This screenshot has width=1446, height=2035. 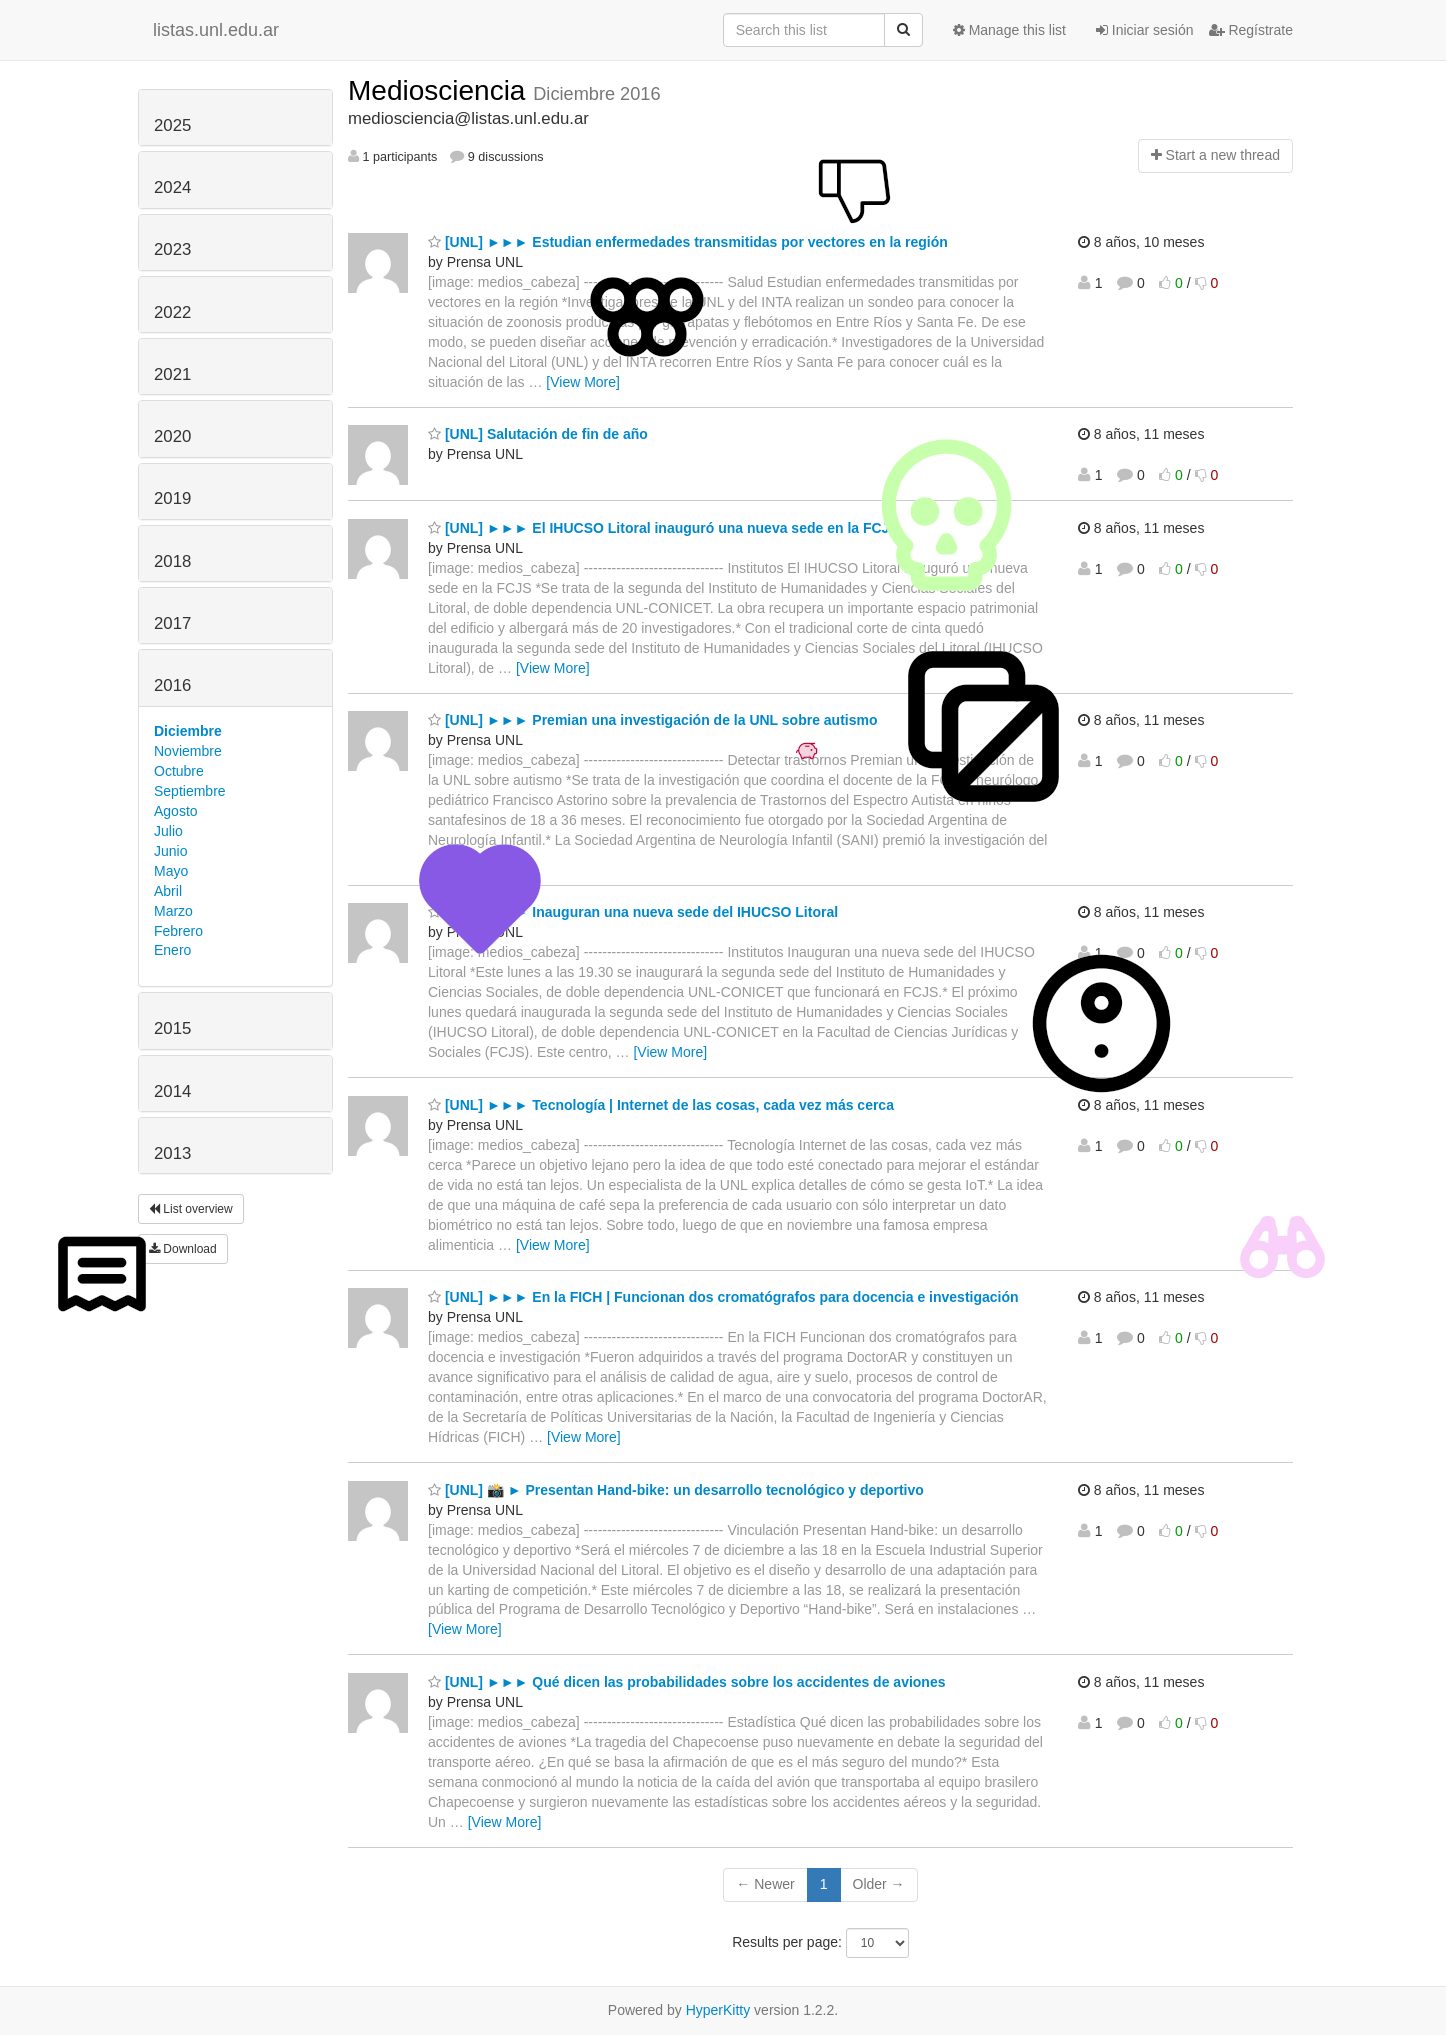 I want to click on add to favorites, so click(x=480, y=899).